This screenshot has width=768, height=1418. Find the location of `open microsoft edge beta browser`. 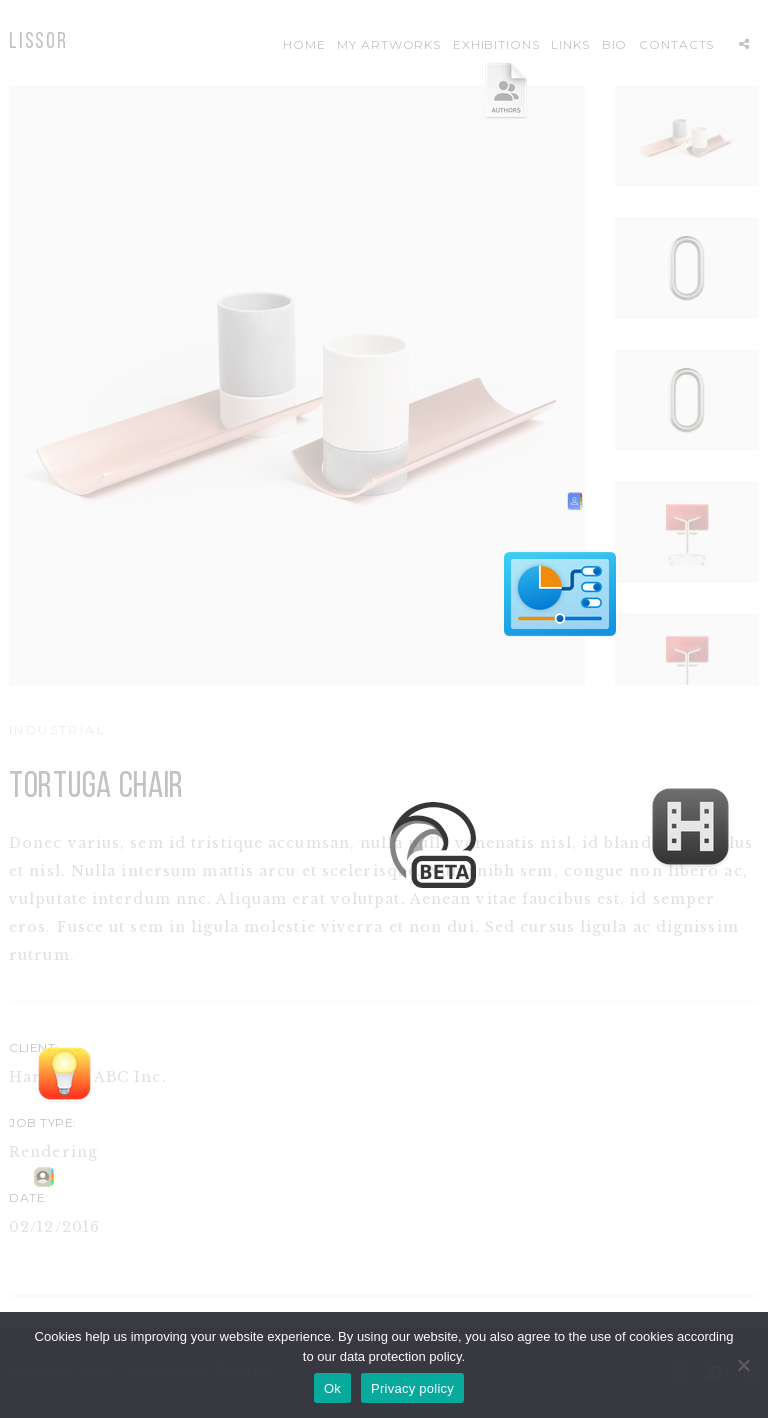

open microsoft edge beta browser is located at coordinates (433, 845).